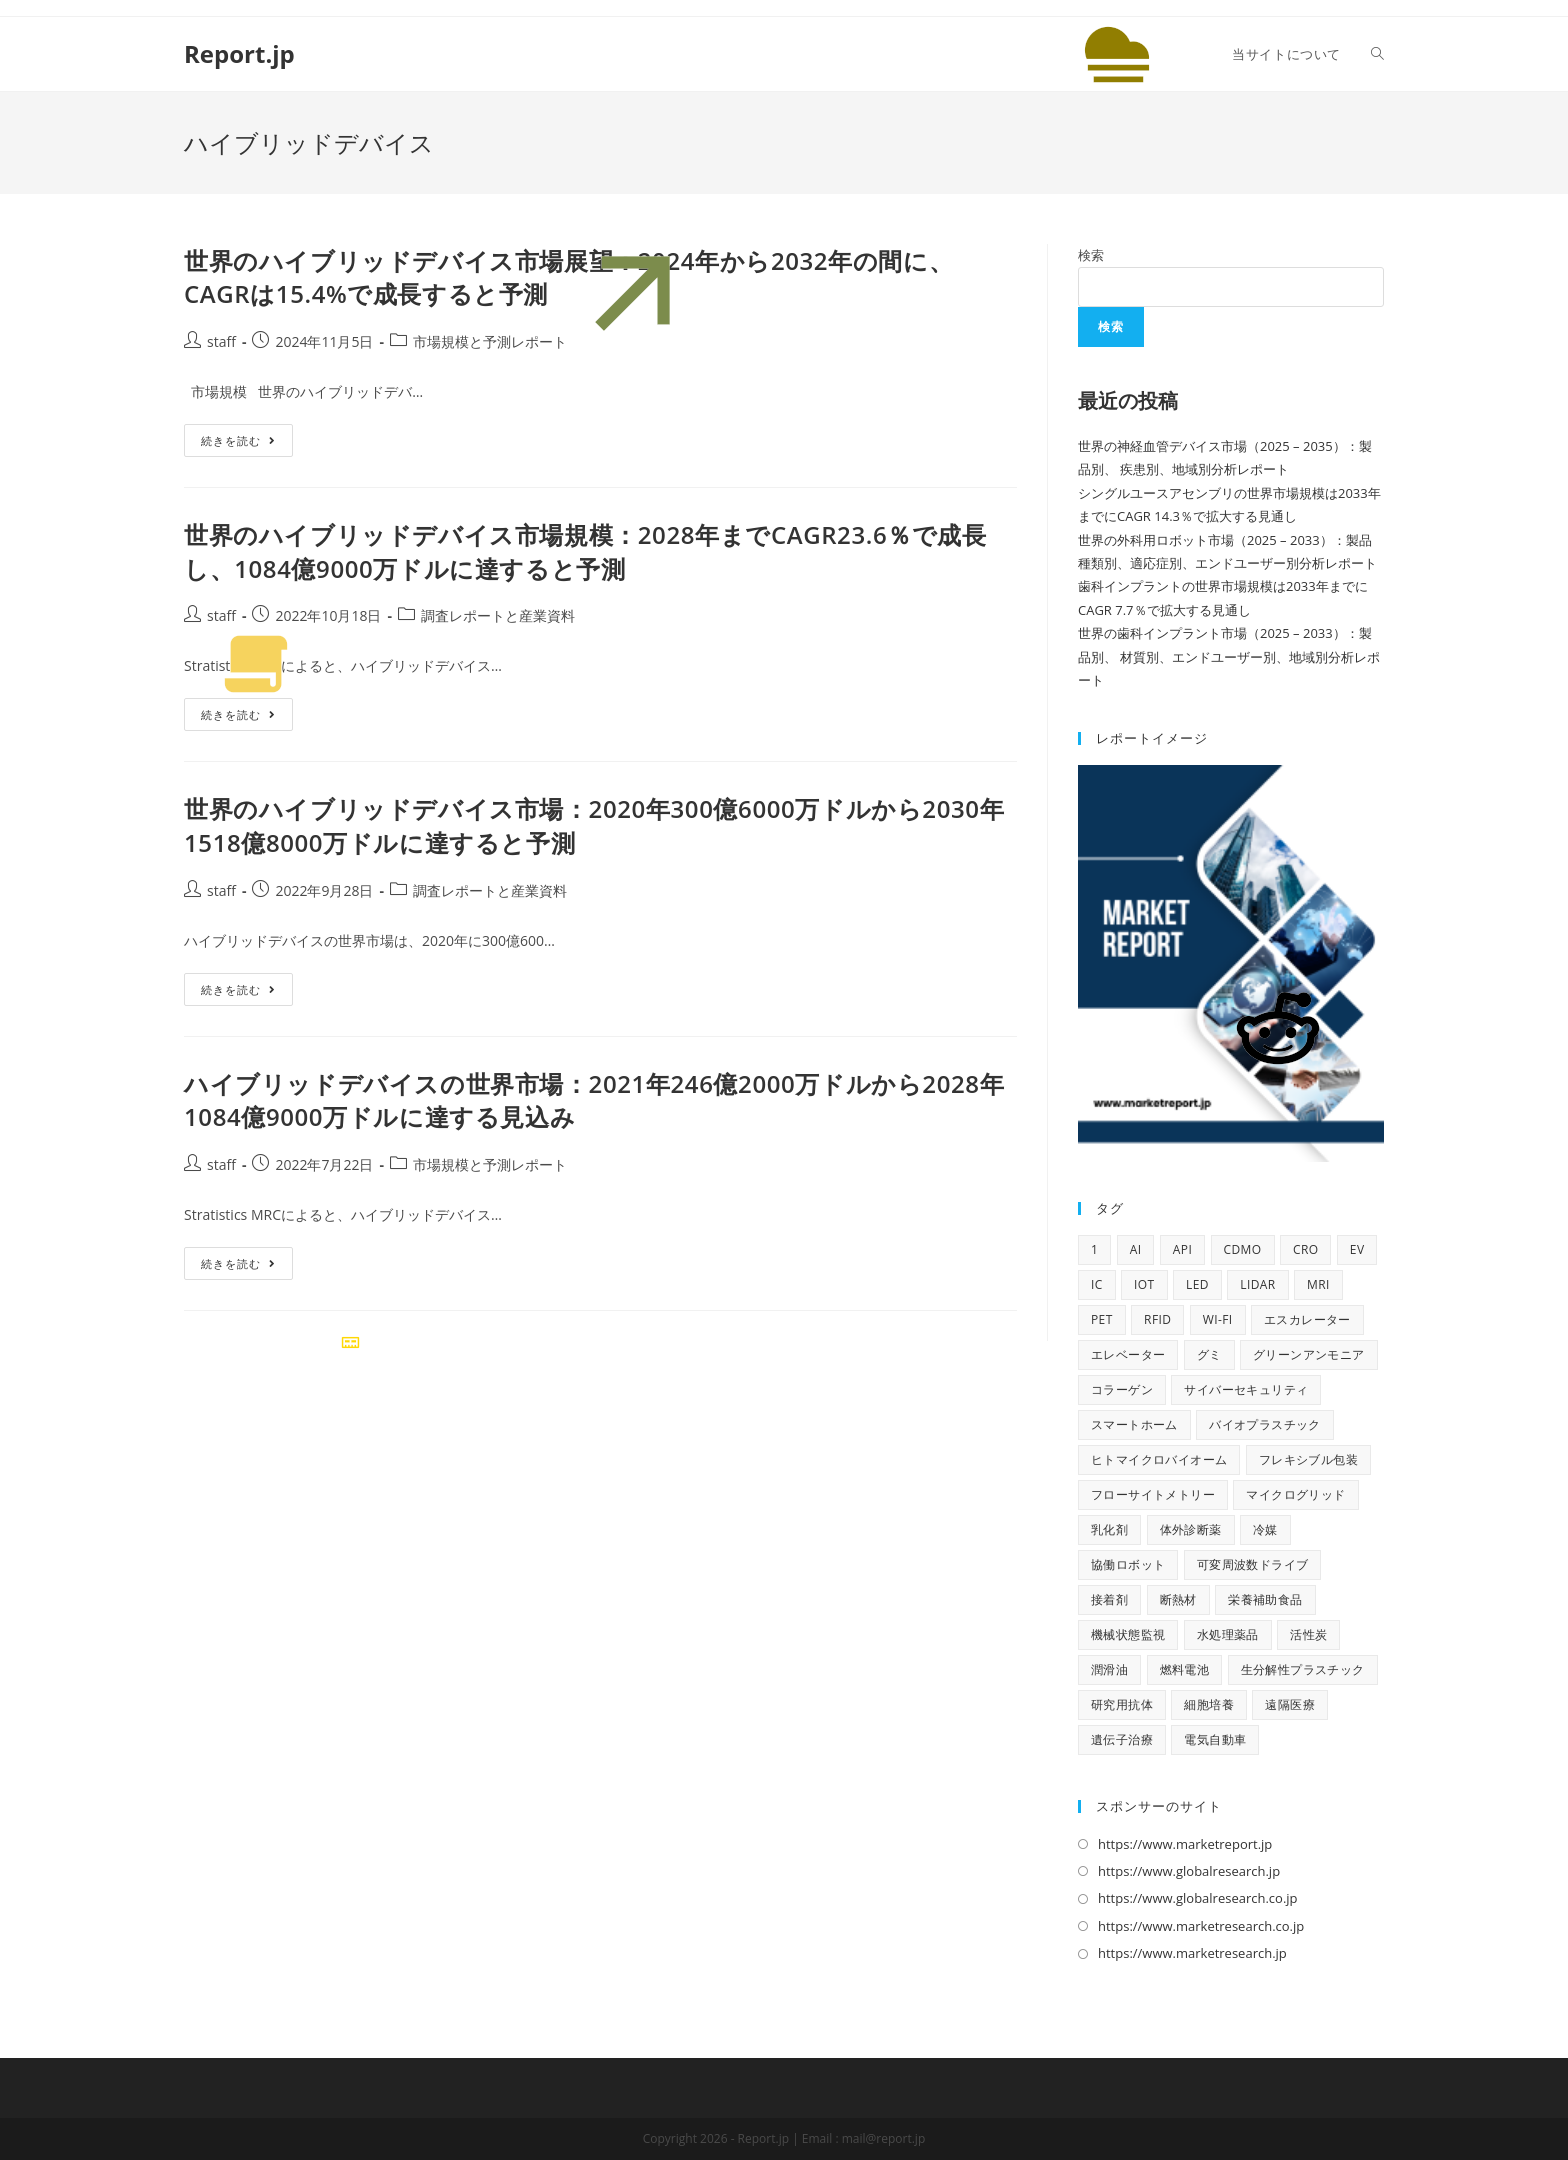  What do you see at coordinates (256, 664) in the screenshot?
I see `view document or file details` at bounding box center [256, 664].